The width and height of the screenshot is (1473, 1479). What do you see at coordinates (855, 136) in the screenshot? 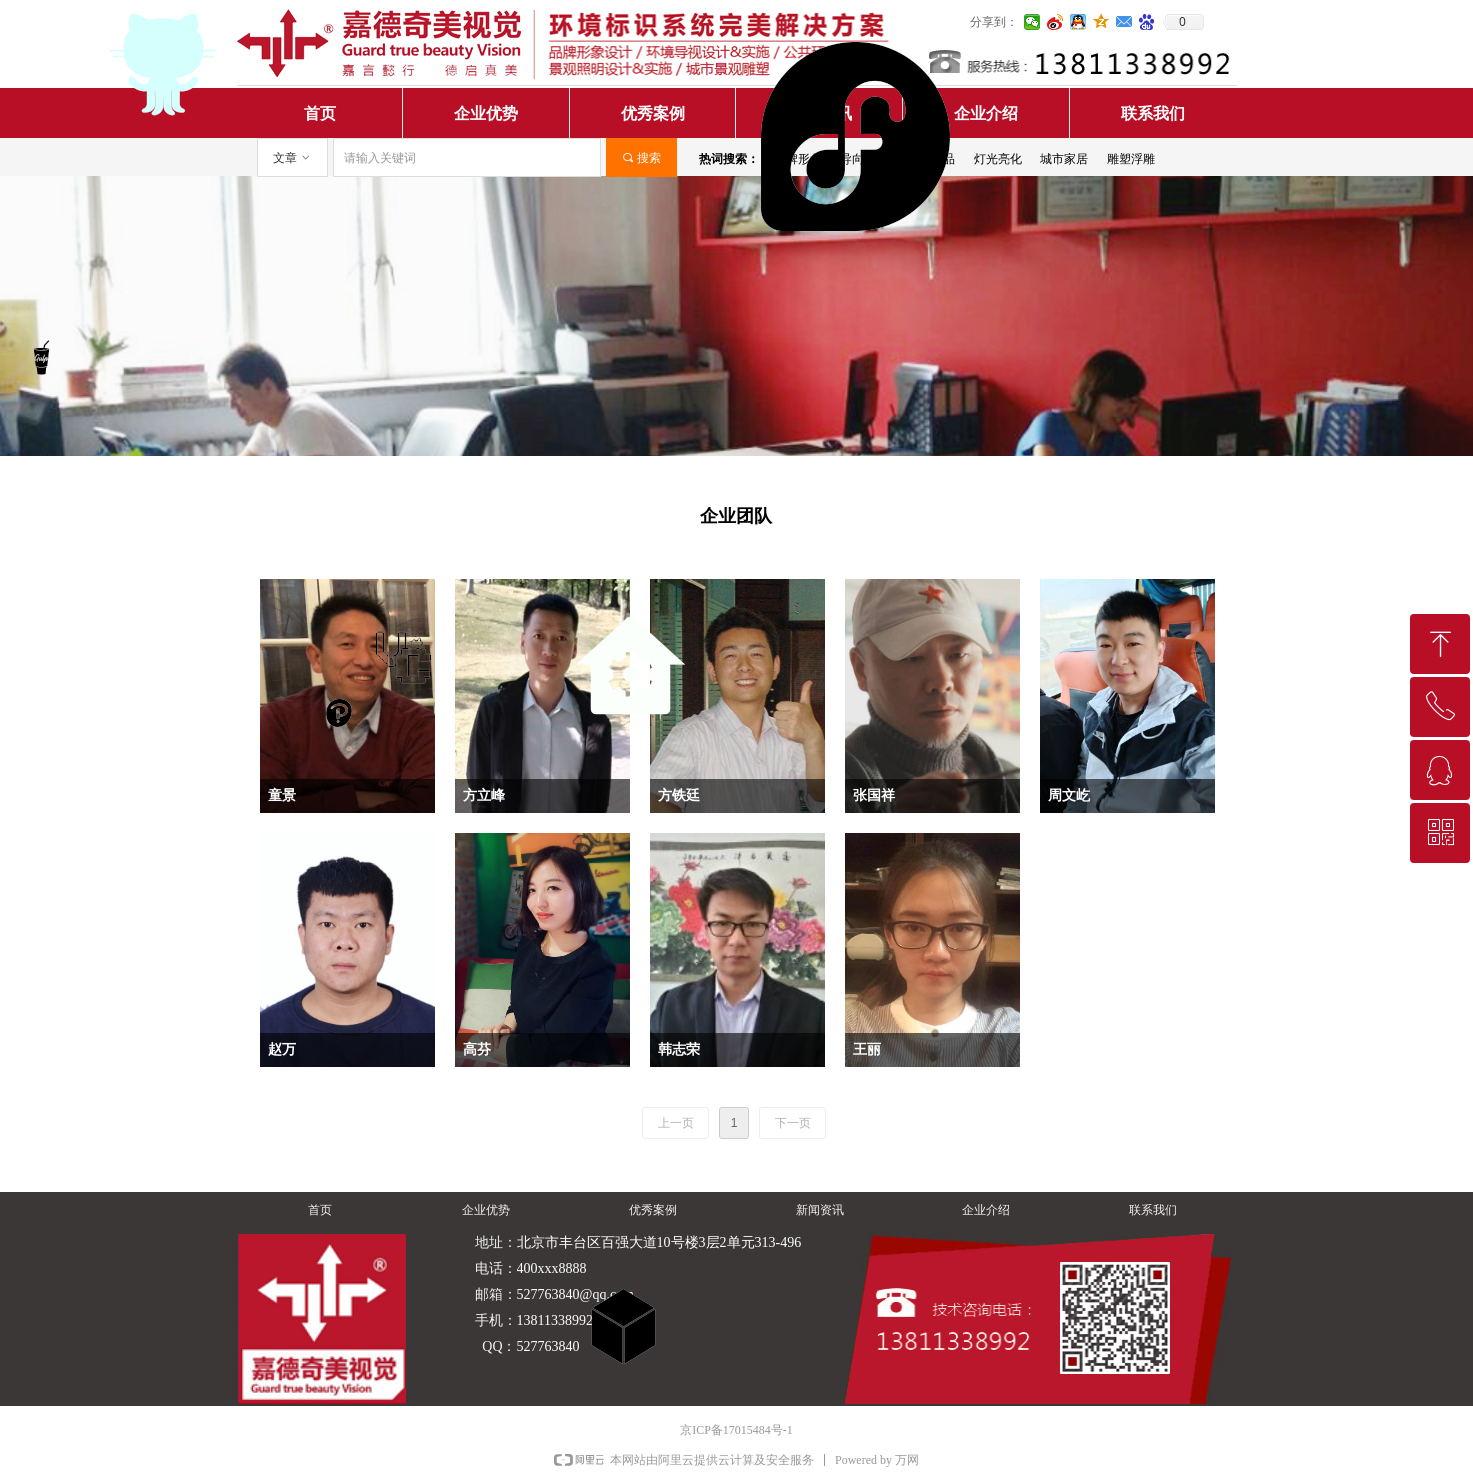
I see `Fedora Linux operating system logo` at bounding box center [855, 136].